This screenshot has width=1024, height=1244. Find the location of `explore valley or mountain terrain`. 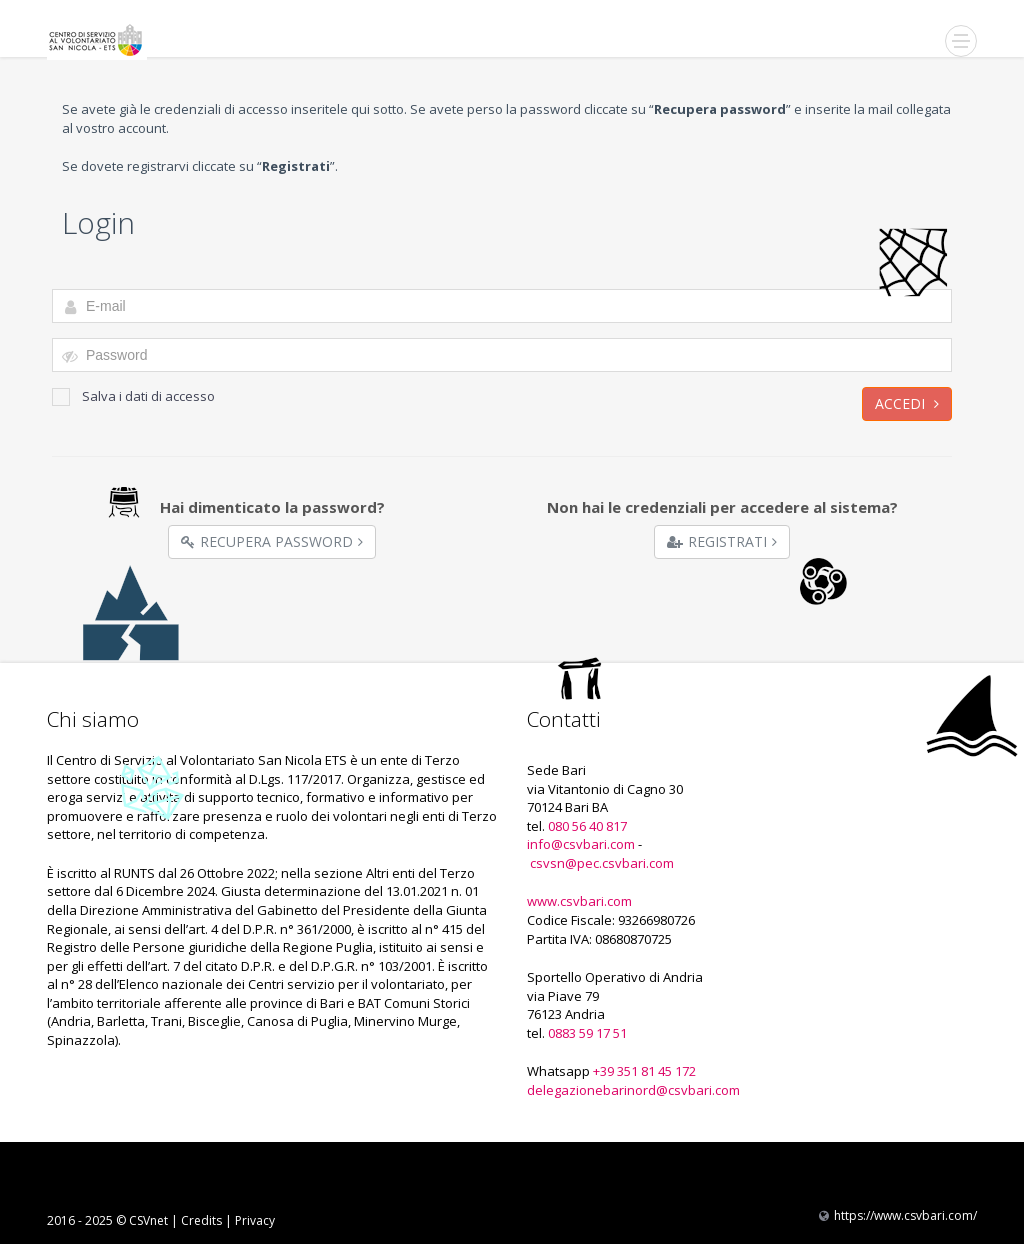

explore valley or mountain terrain is located at coordinates (130, 612).